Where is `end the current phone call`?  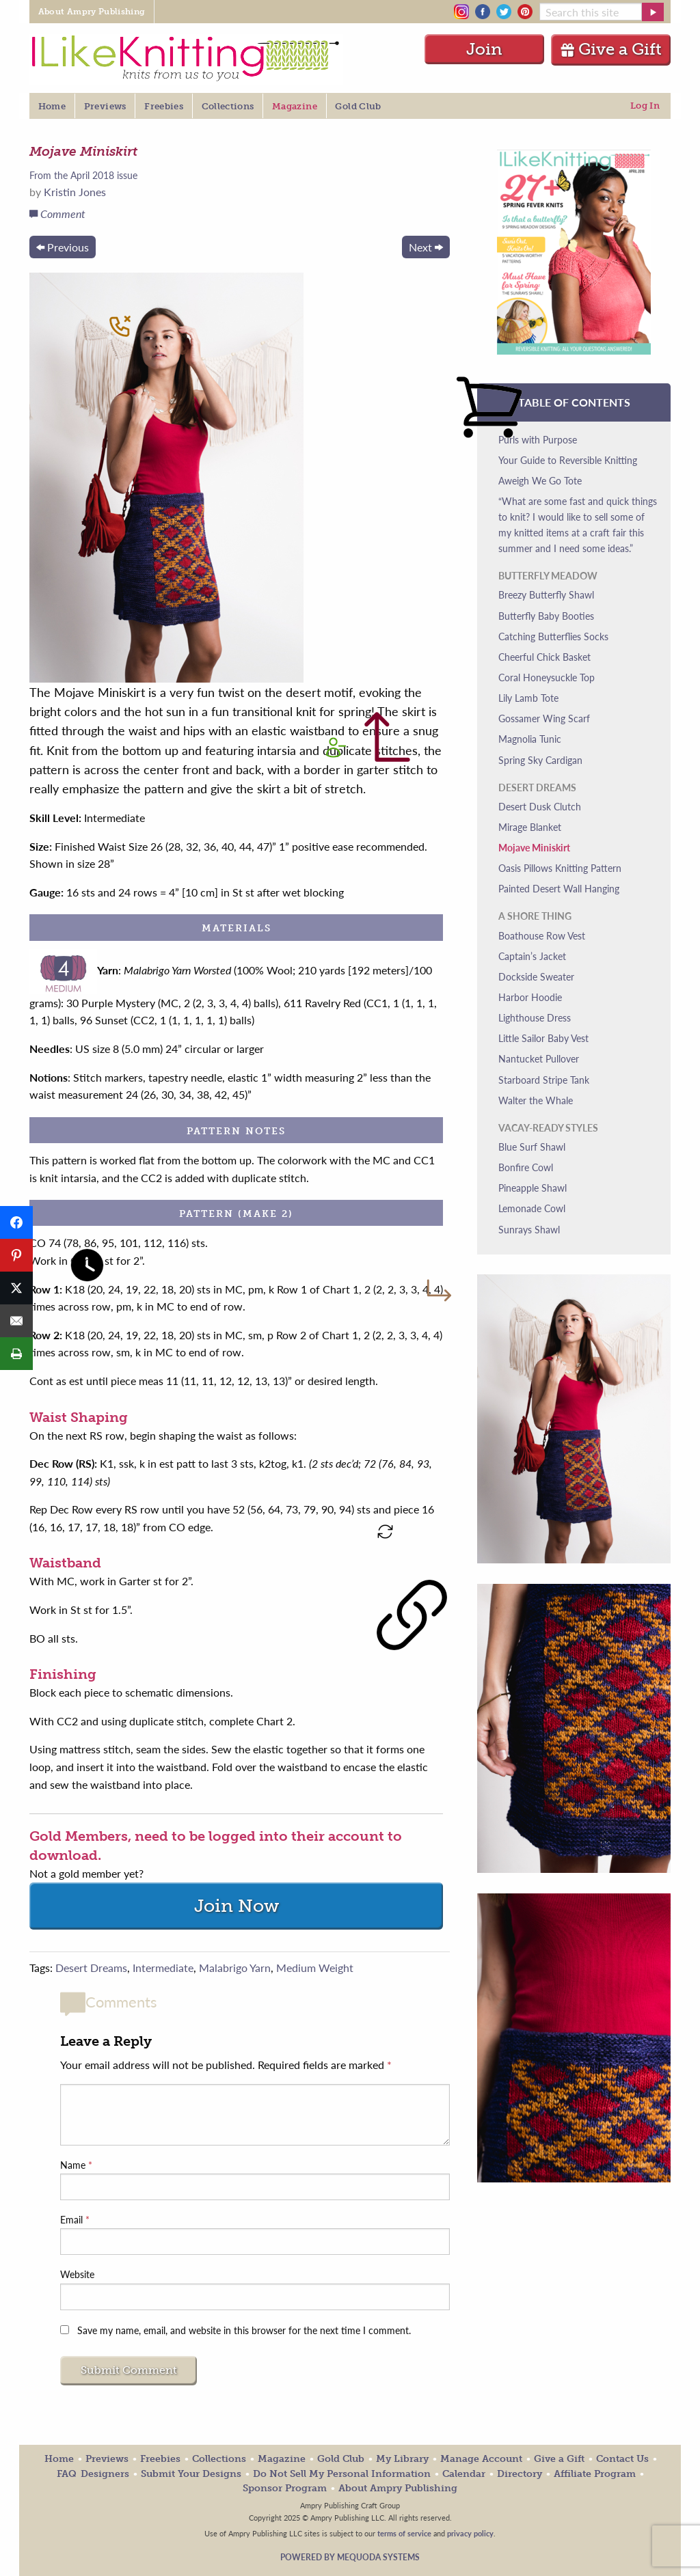
end the current phone call is located at coordinates (120, 326).